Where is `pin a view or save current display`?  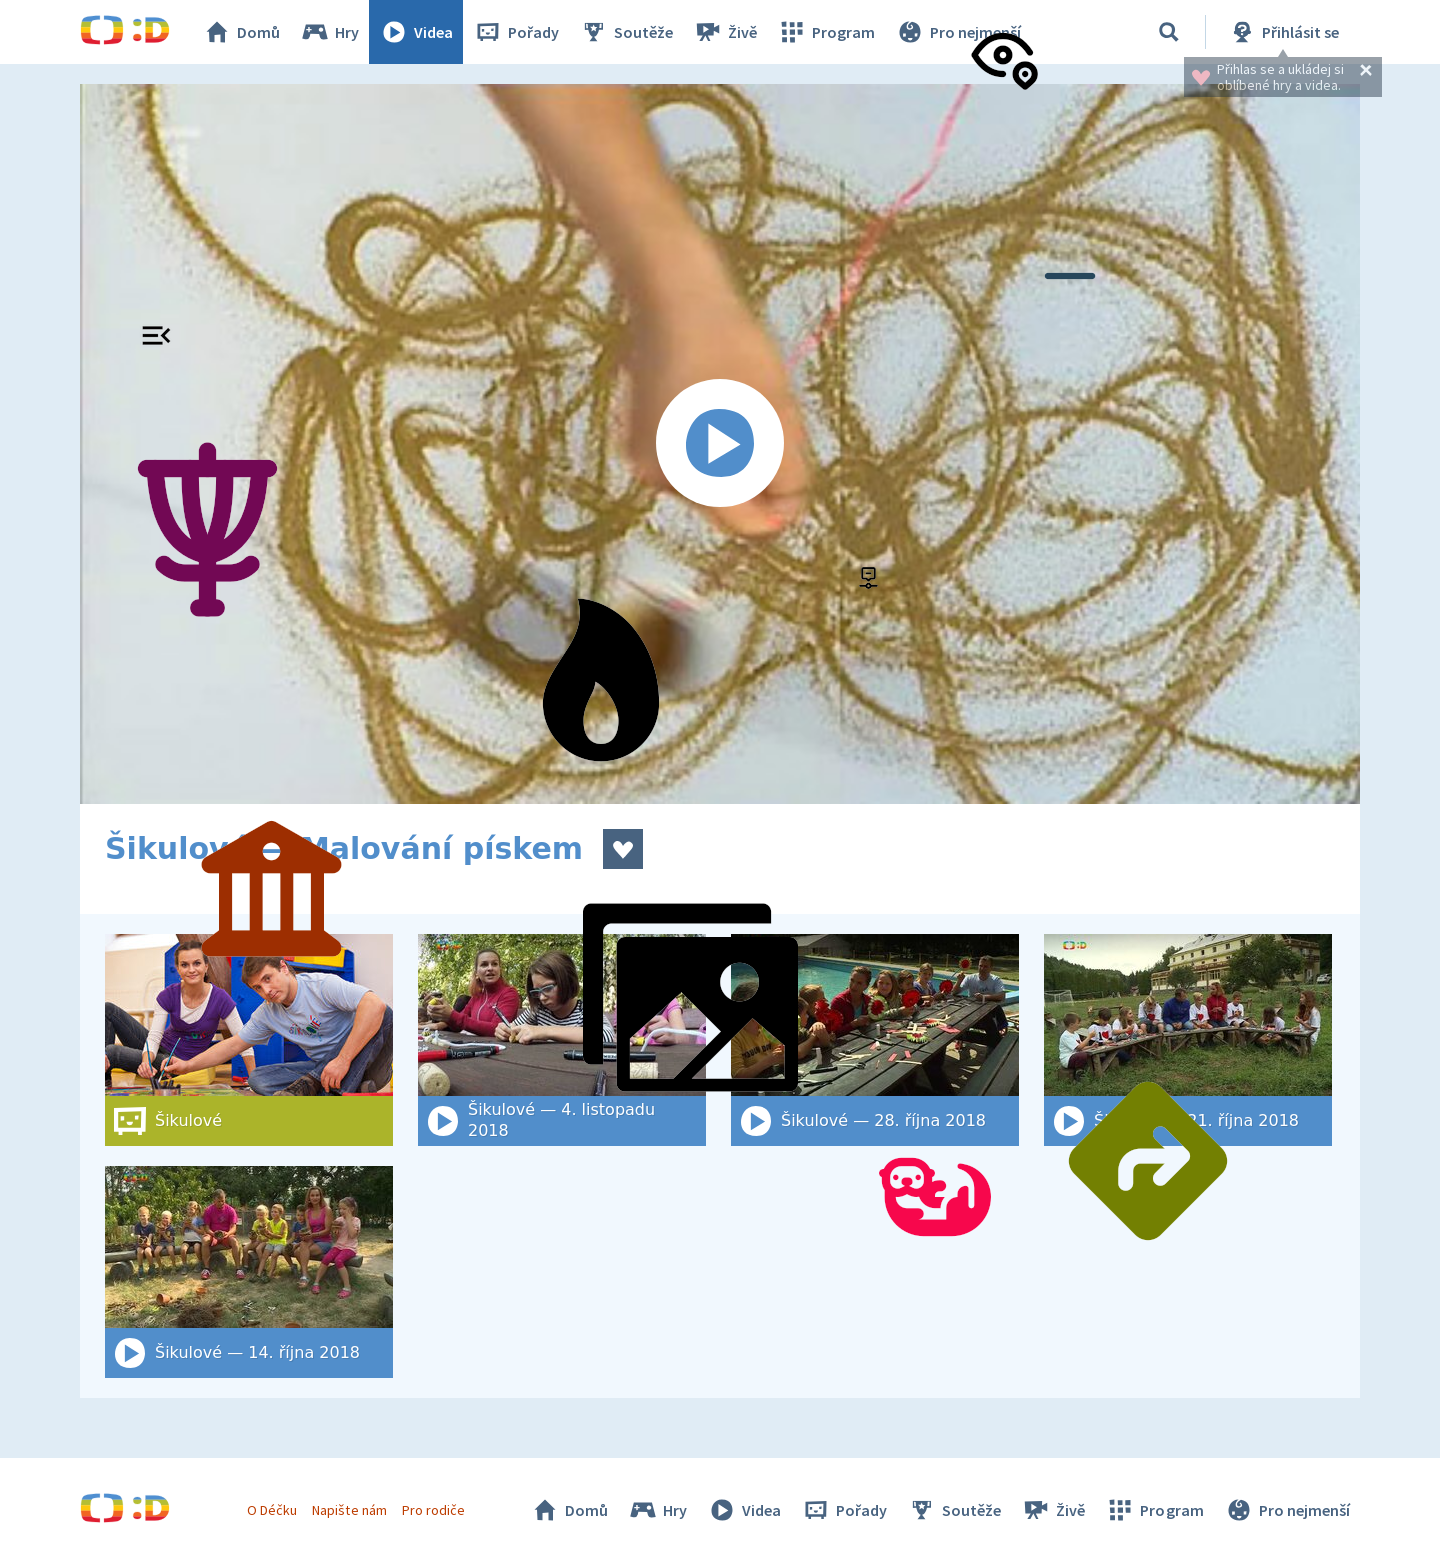
pin a view or save current display is located at coordinates (1003, 55).